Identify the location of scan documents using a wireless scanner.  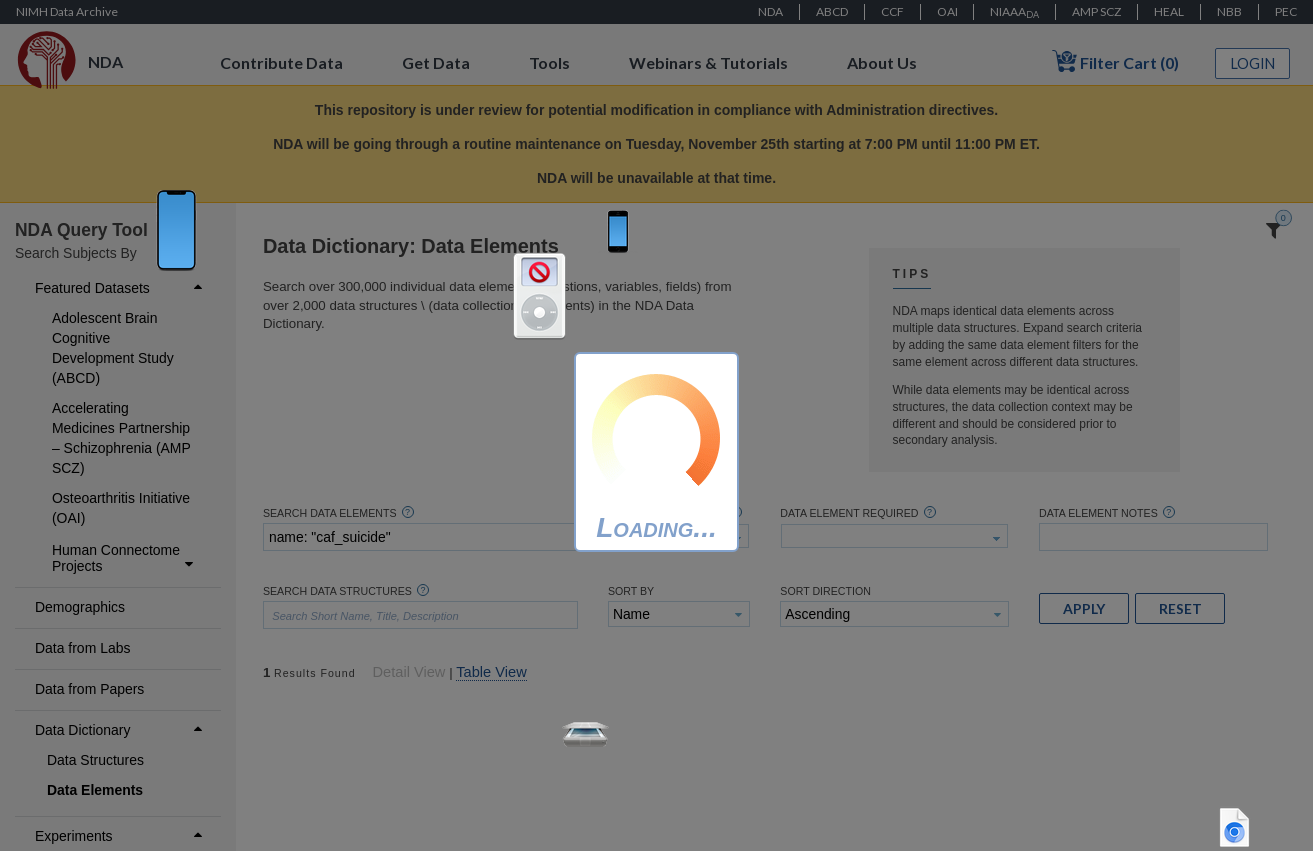
(585, 734).